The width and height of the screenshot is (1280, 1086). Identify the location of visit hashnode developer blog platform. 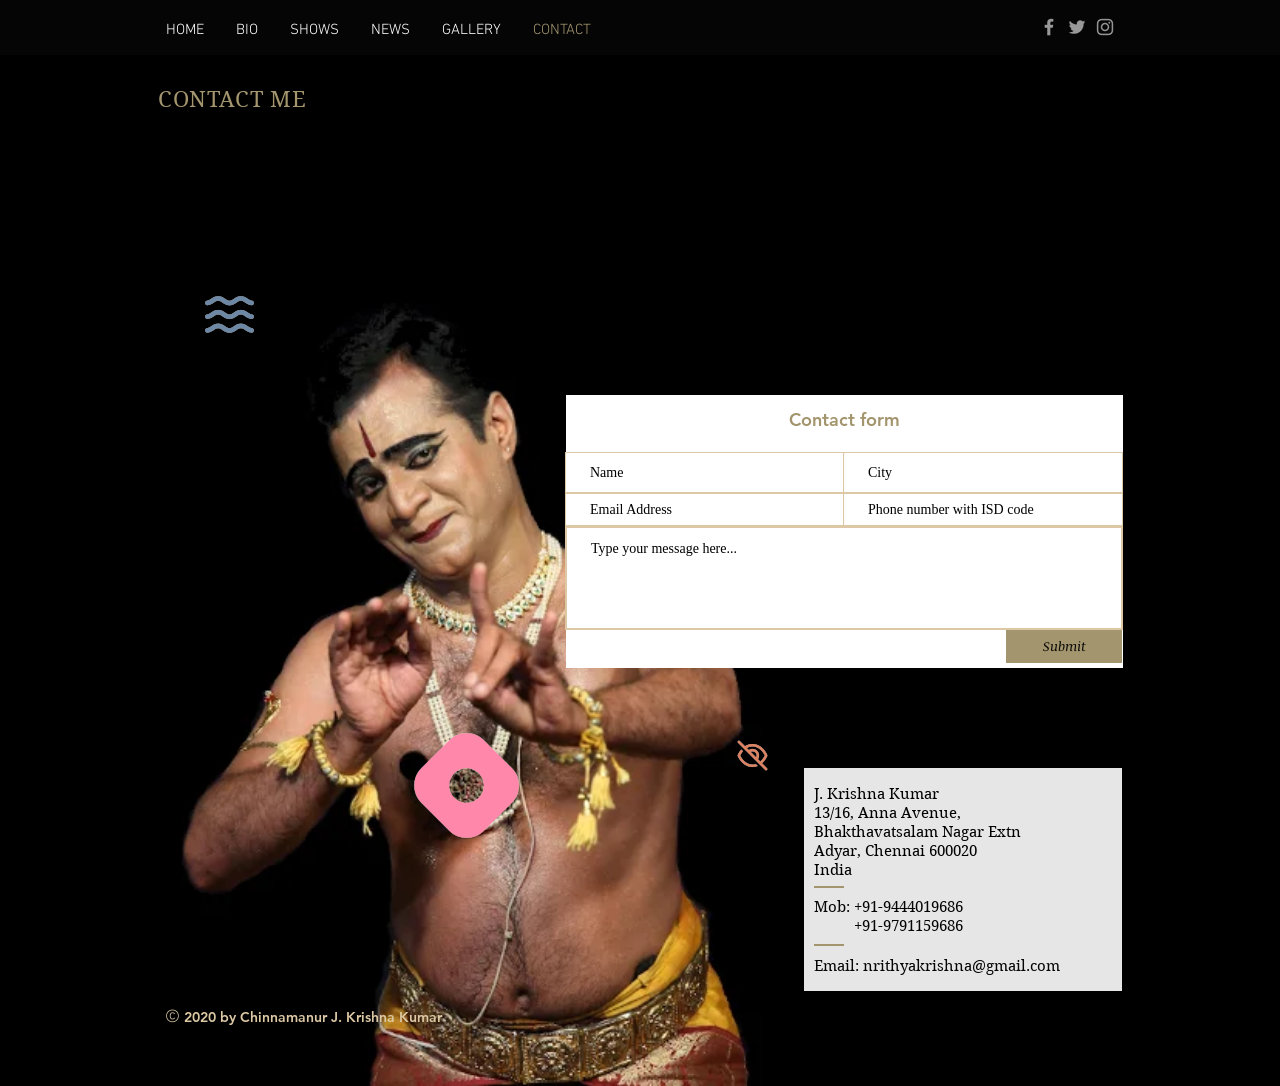
(466, 785).